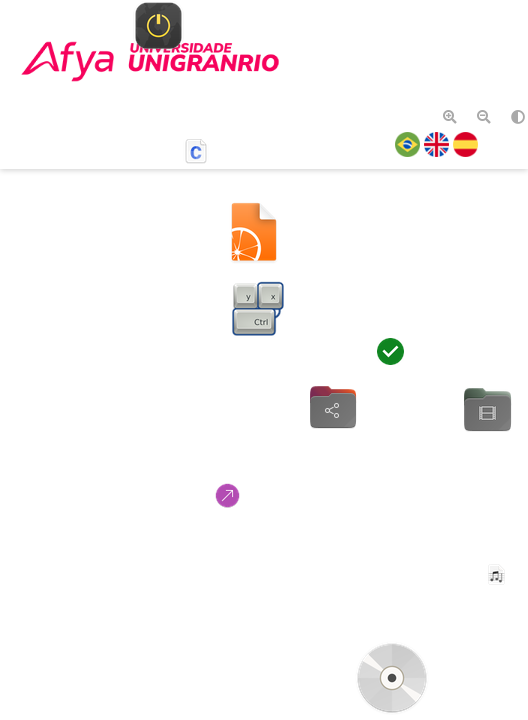  I want to click on open your videos folder, so click(487, 409).